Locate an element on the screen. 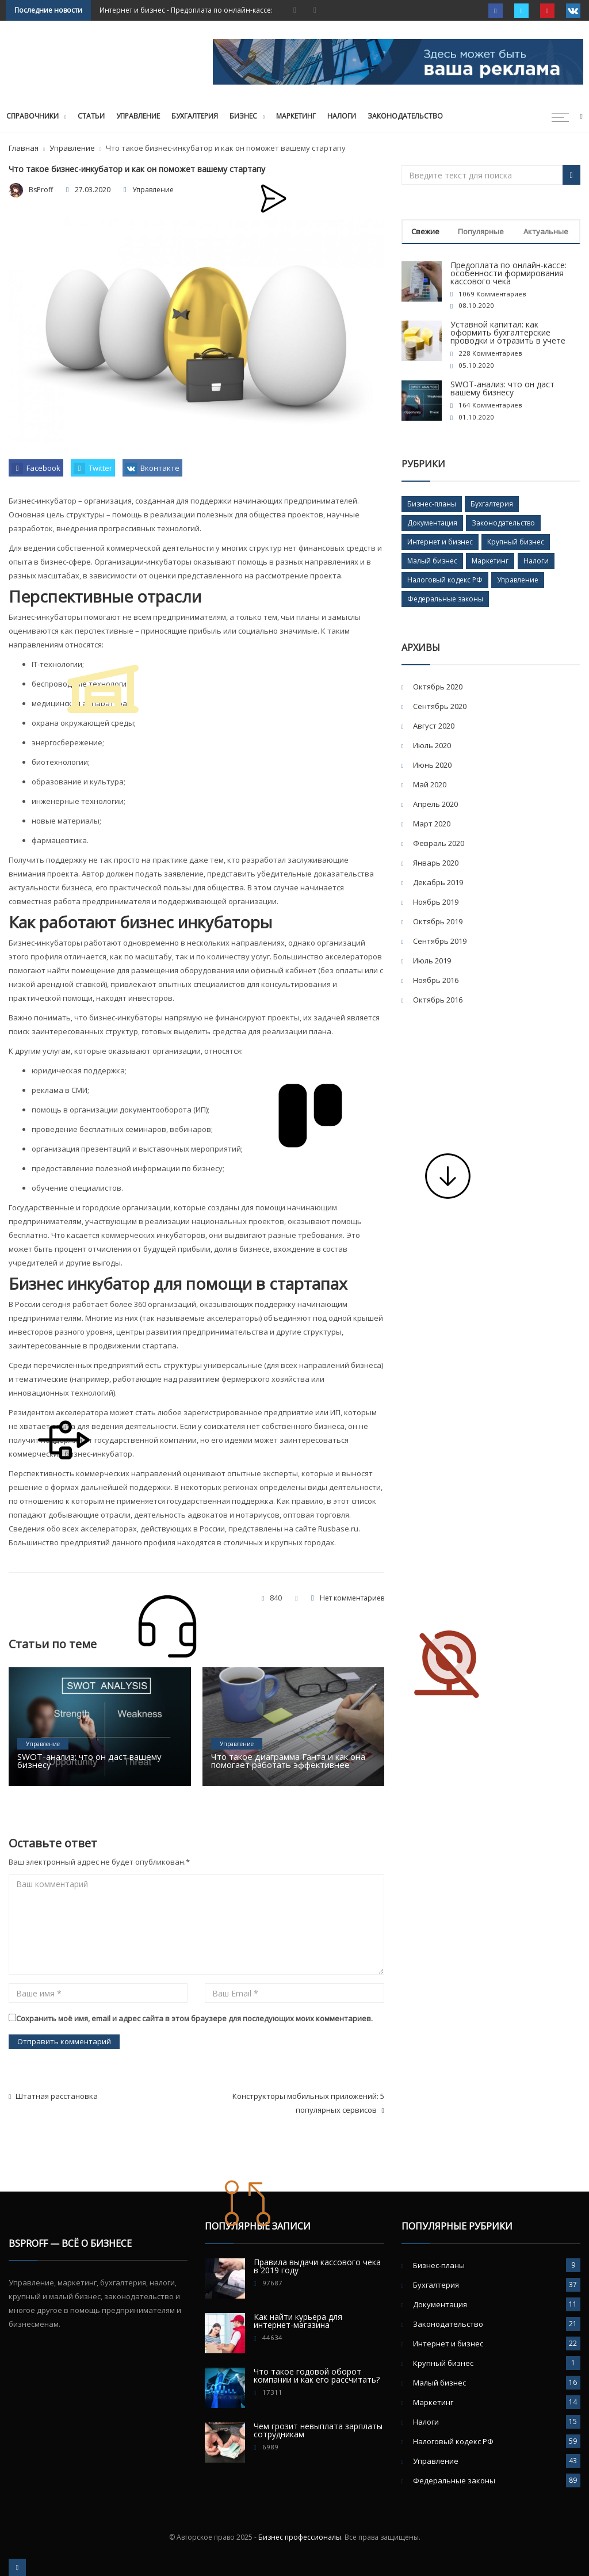 The width and height of the screenshot is (589, 2576). download file or content is located at coordinates (448, 1176).